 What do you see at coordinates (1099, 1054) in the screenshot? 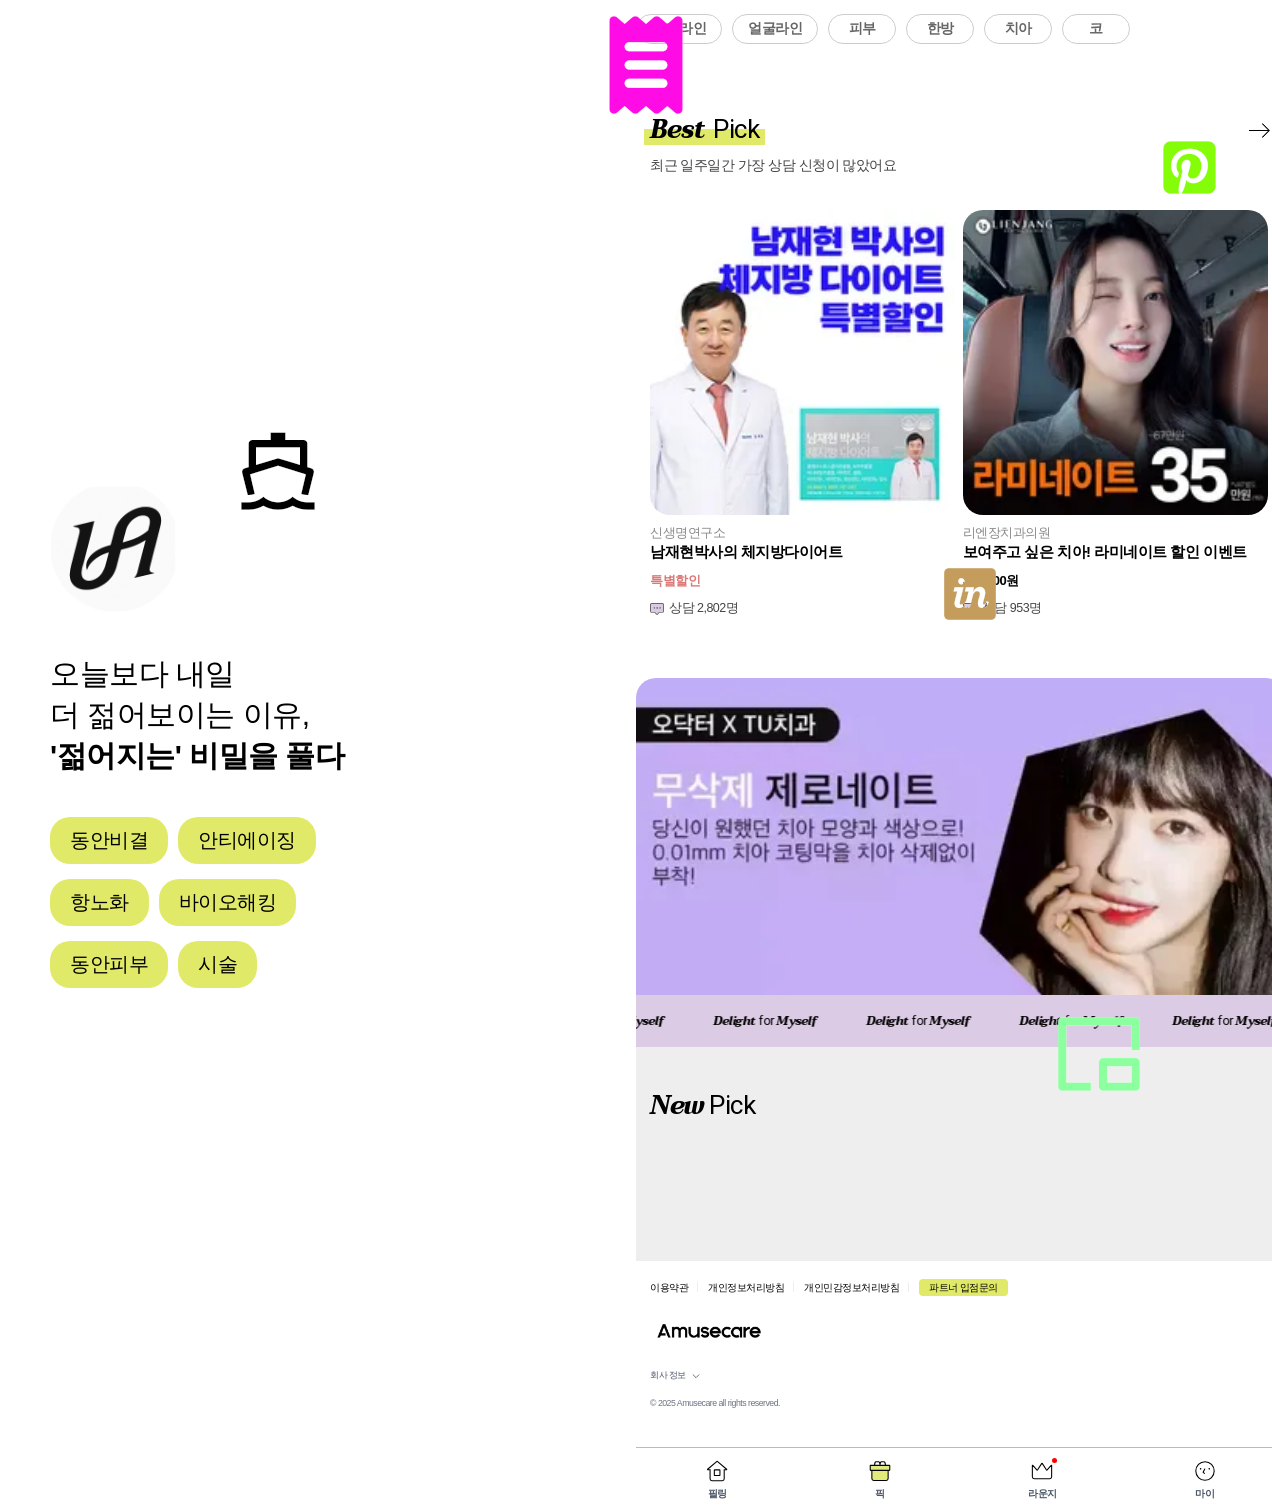
I see `enable picture-in-picture mode` at bounding box center [1099, 1054].